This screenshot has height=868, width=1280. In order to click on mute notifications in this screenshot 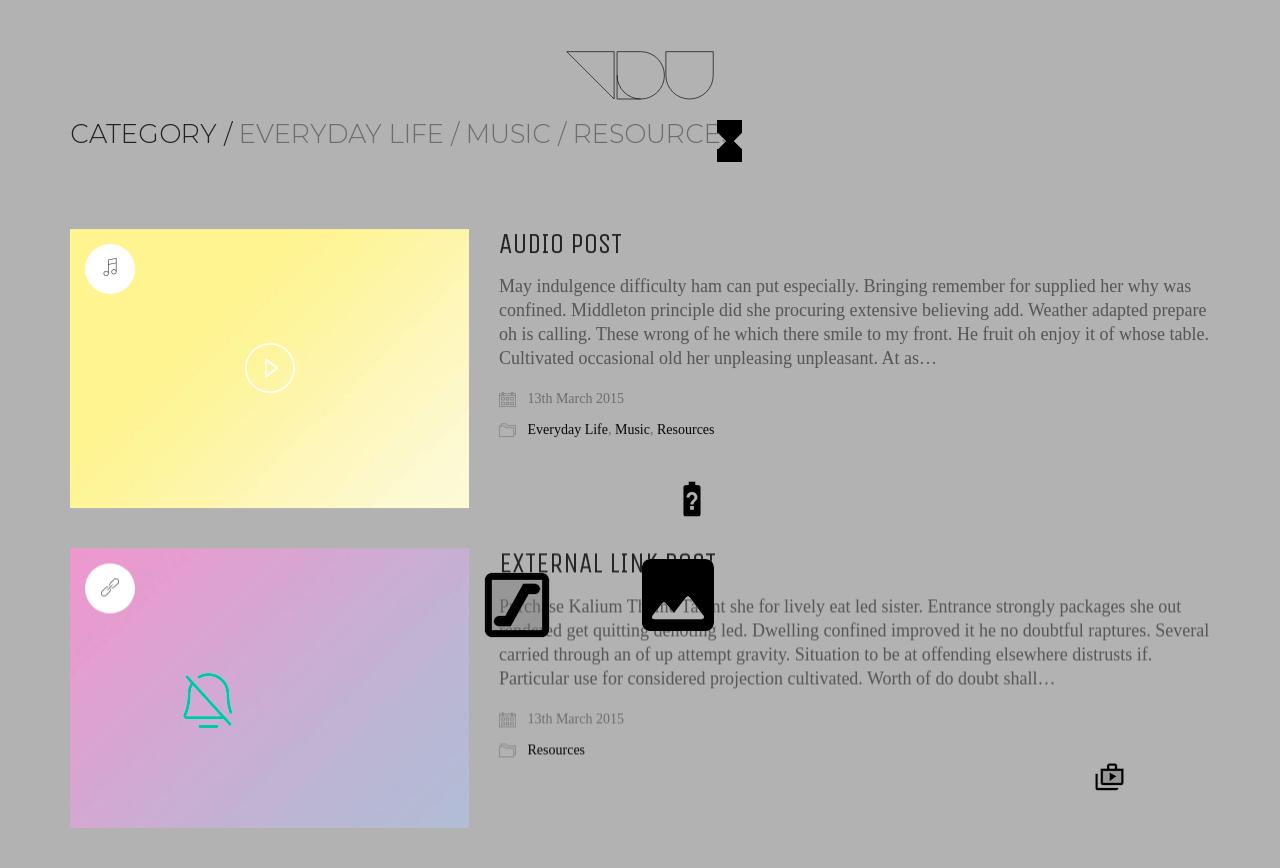, I will do `click(208, 700)`.